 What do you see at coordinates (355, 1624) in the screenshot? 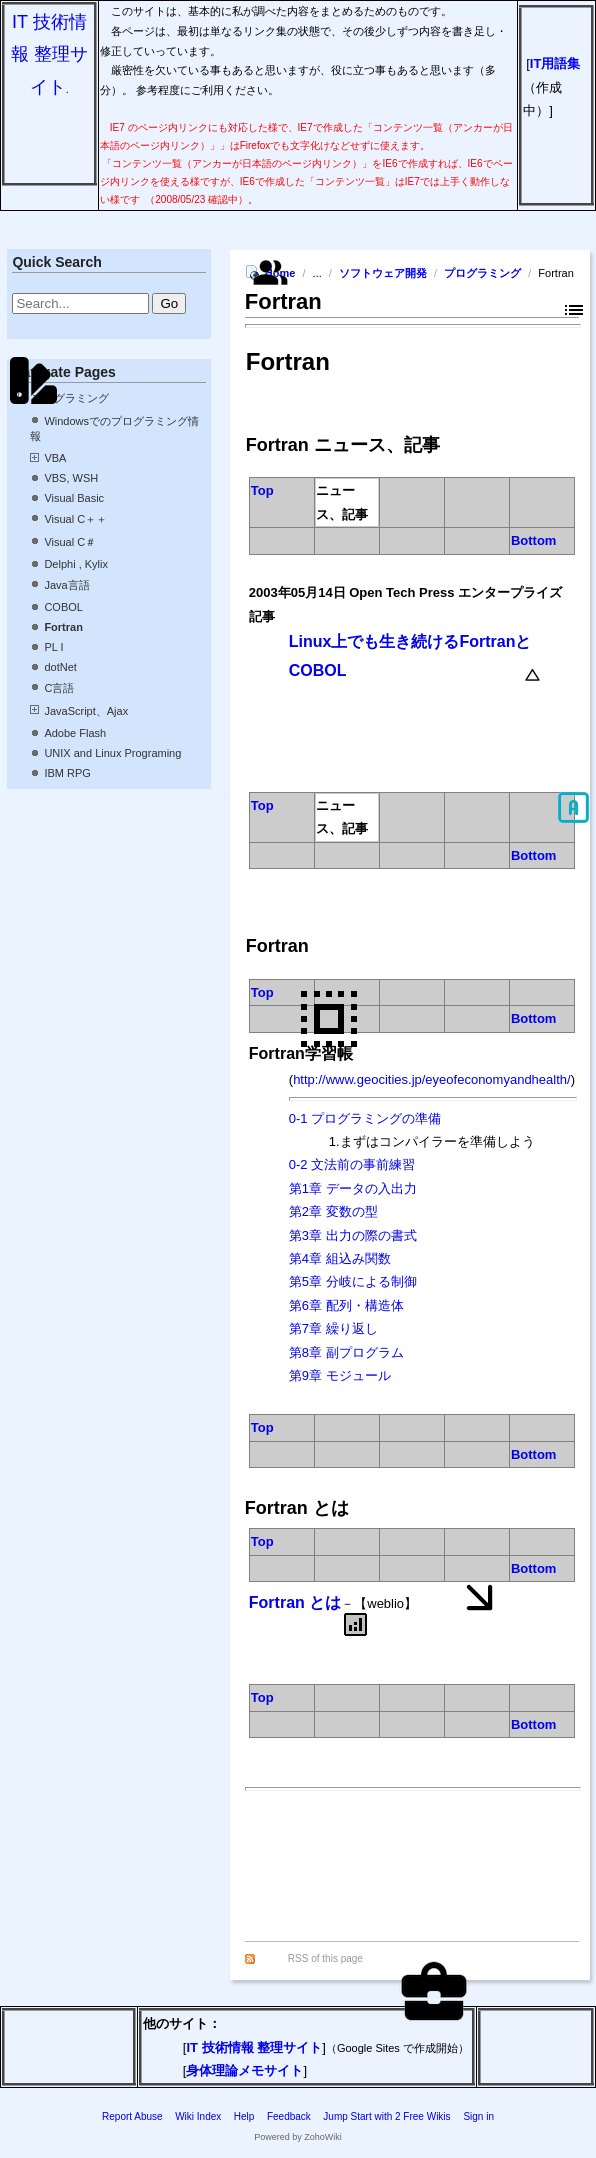
I see `view analytics and statistics` at bounding box center [355, 1624].